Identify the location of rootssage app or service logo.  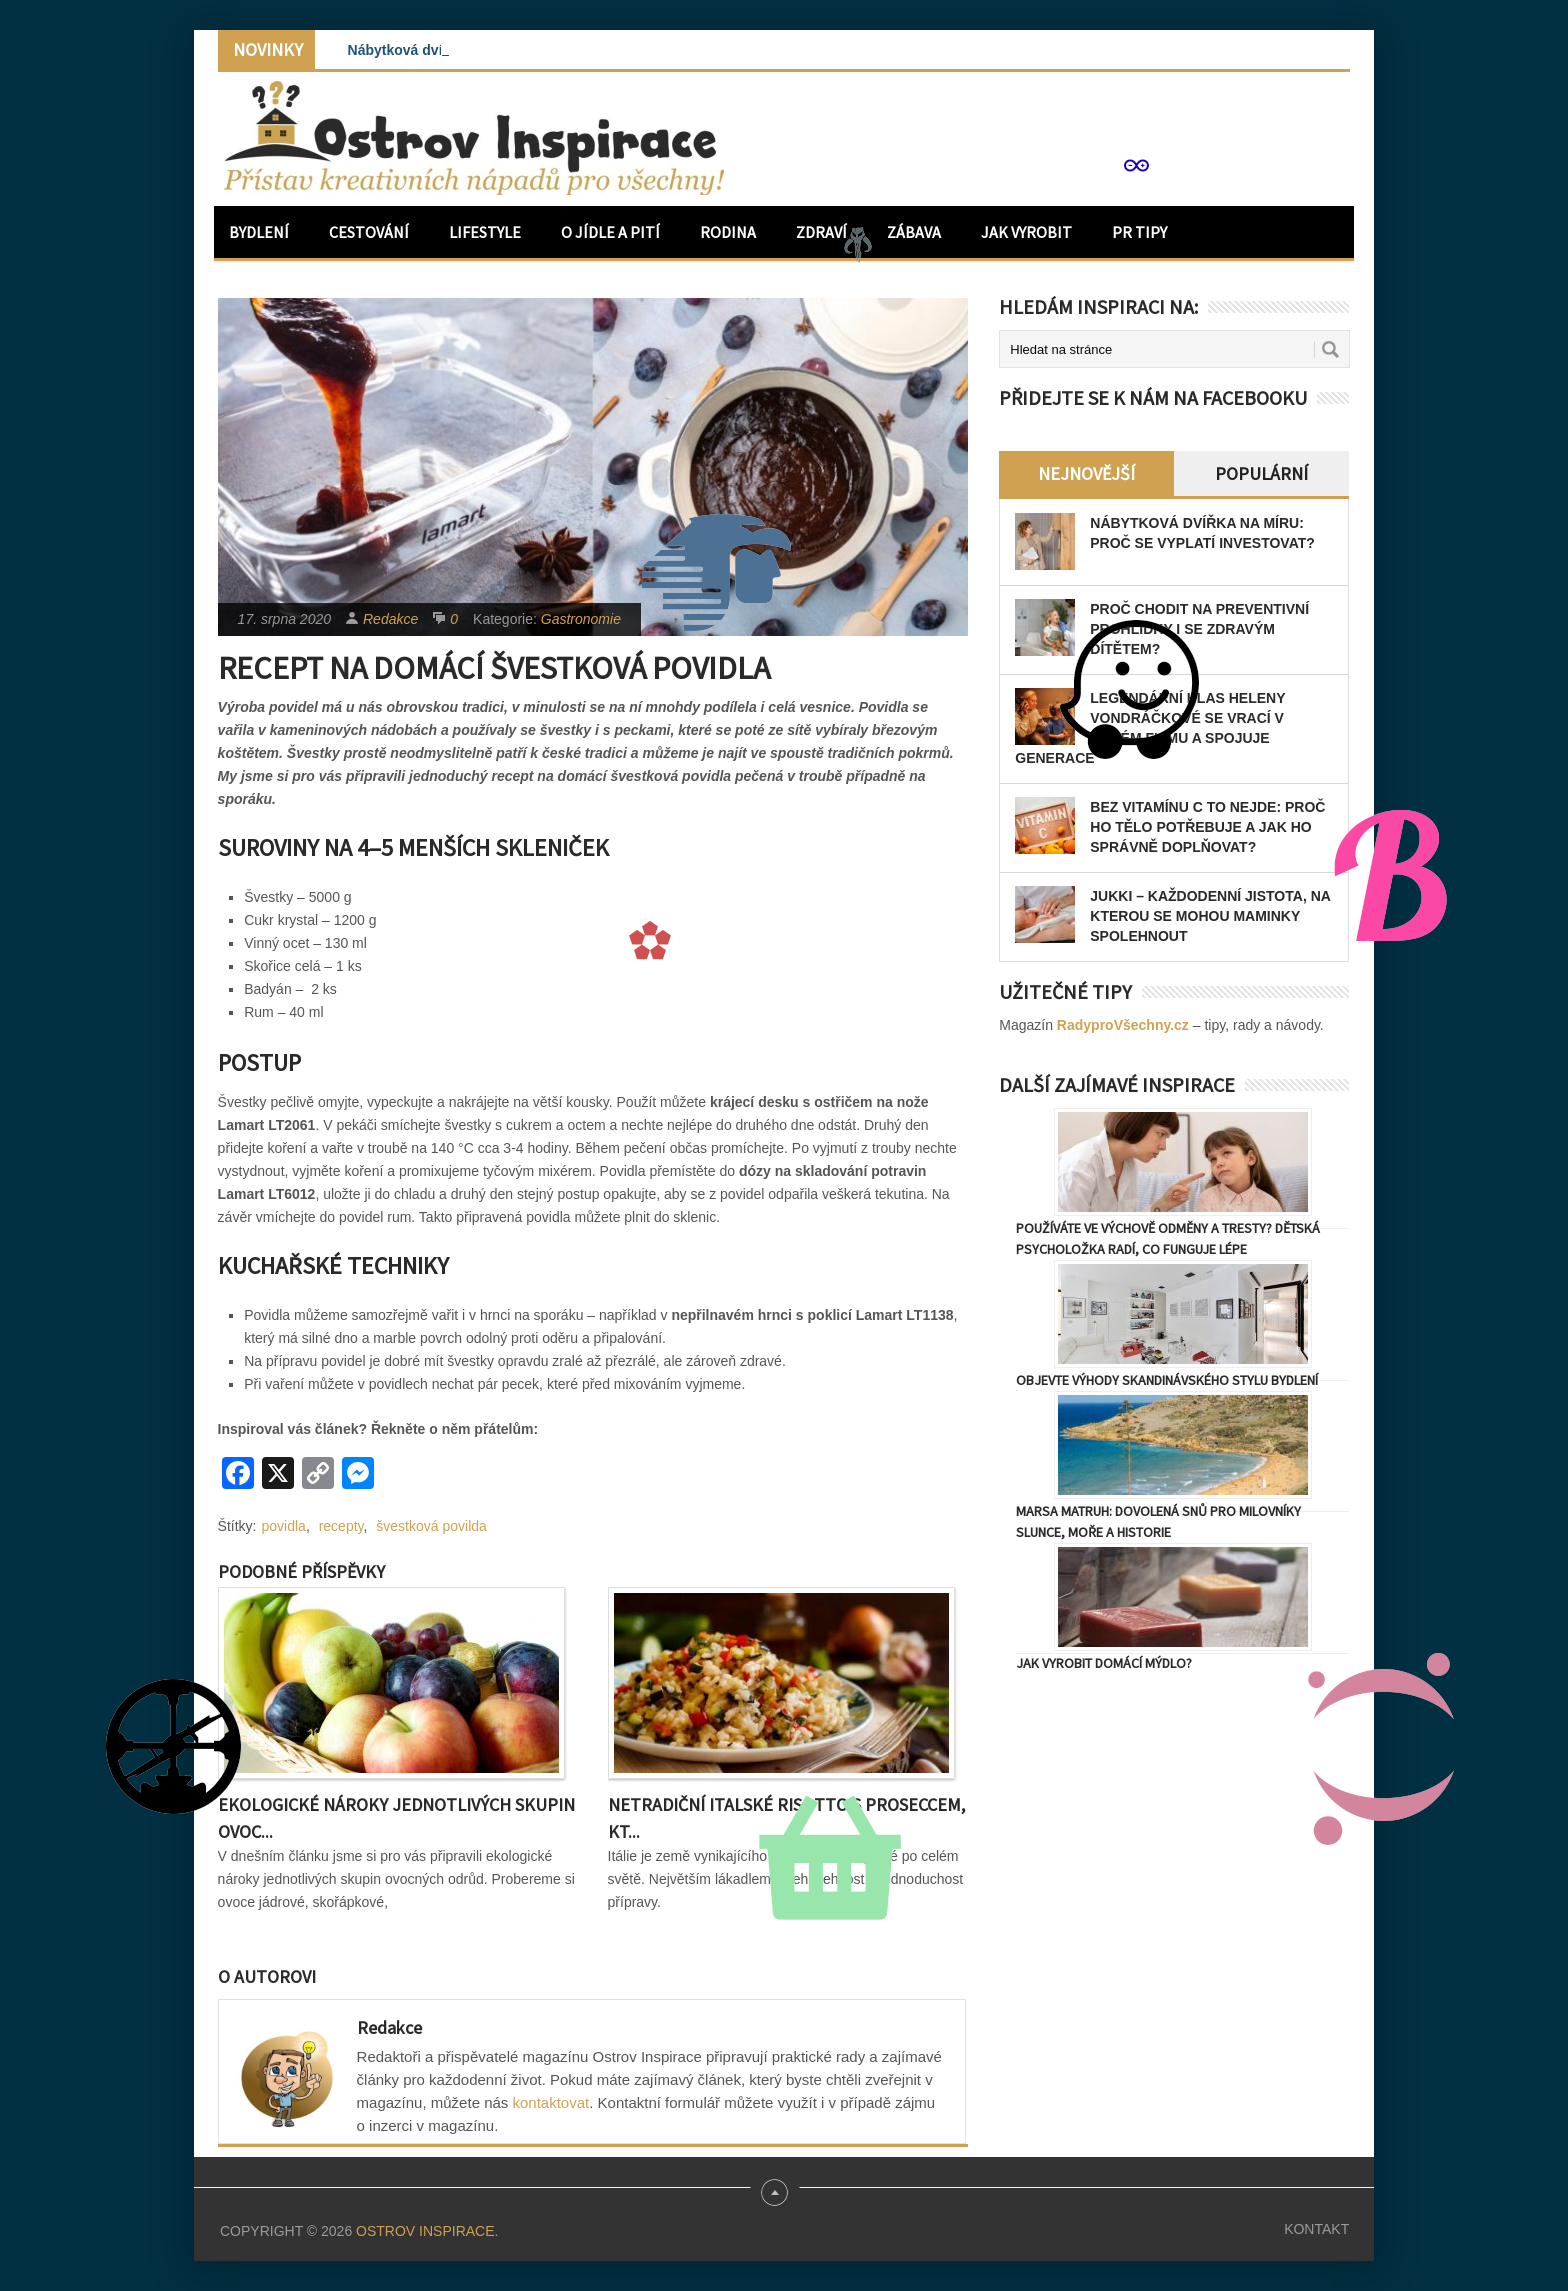
(650, 940).